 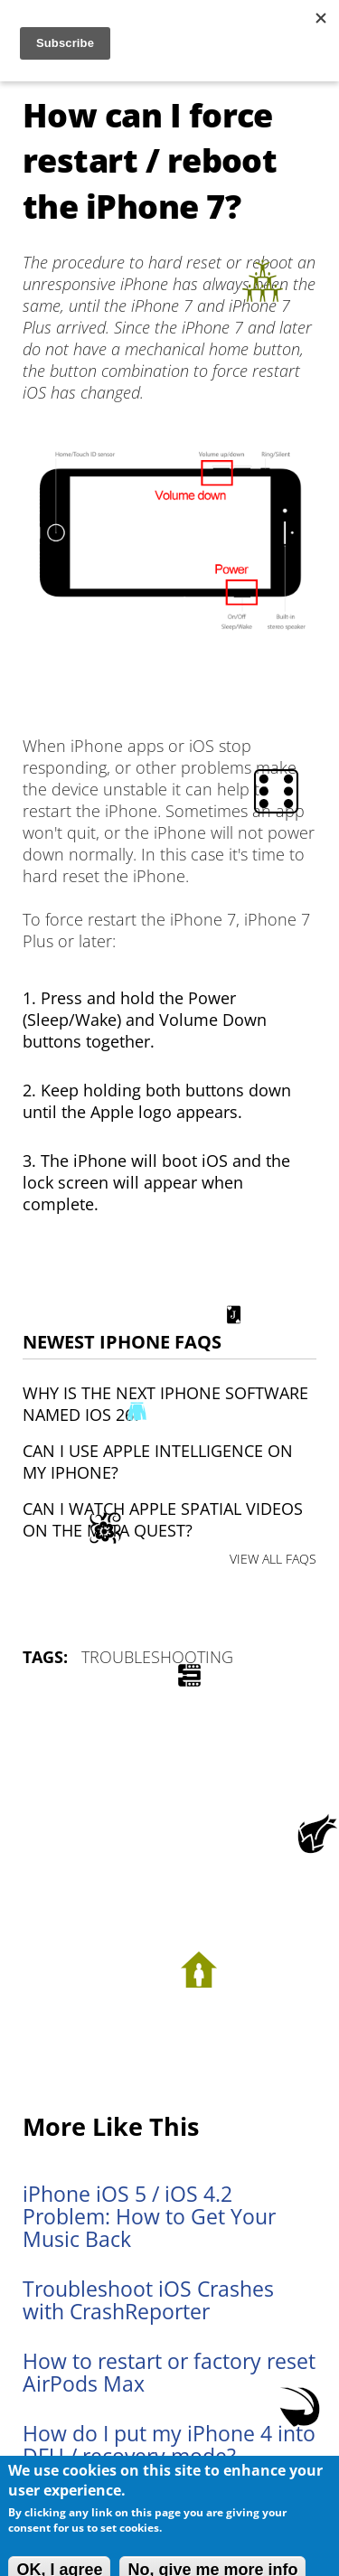 I want to click on indicates a dice roll result of six, so click(x=276, y=791).